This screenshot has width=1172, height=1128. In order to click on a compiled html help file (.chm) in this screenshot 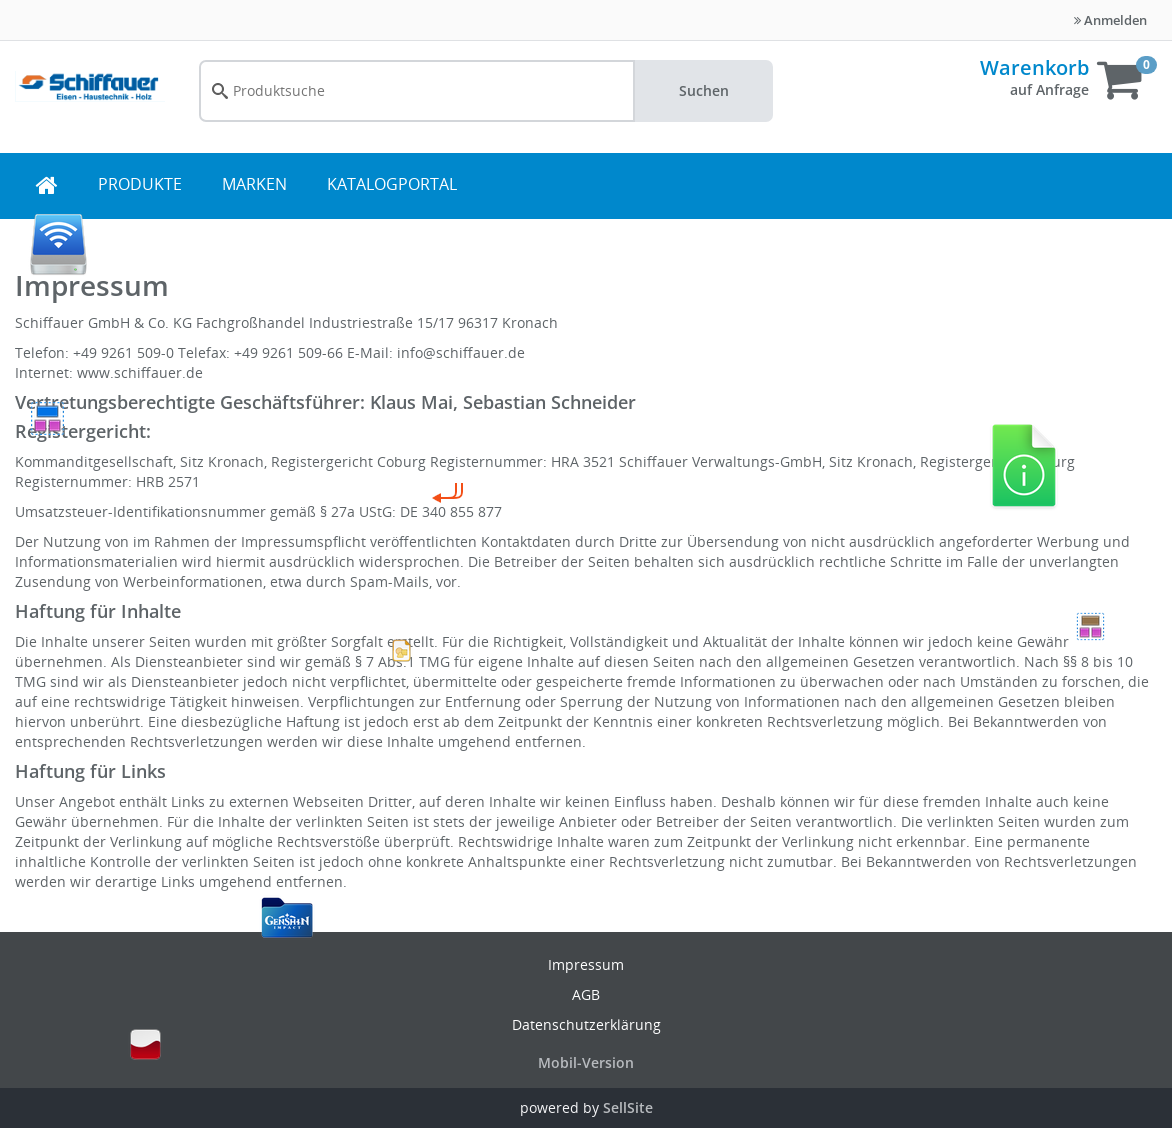, I will do `click(1024, 467)`.